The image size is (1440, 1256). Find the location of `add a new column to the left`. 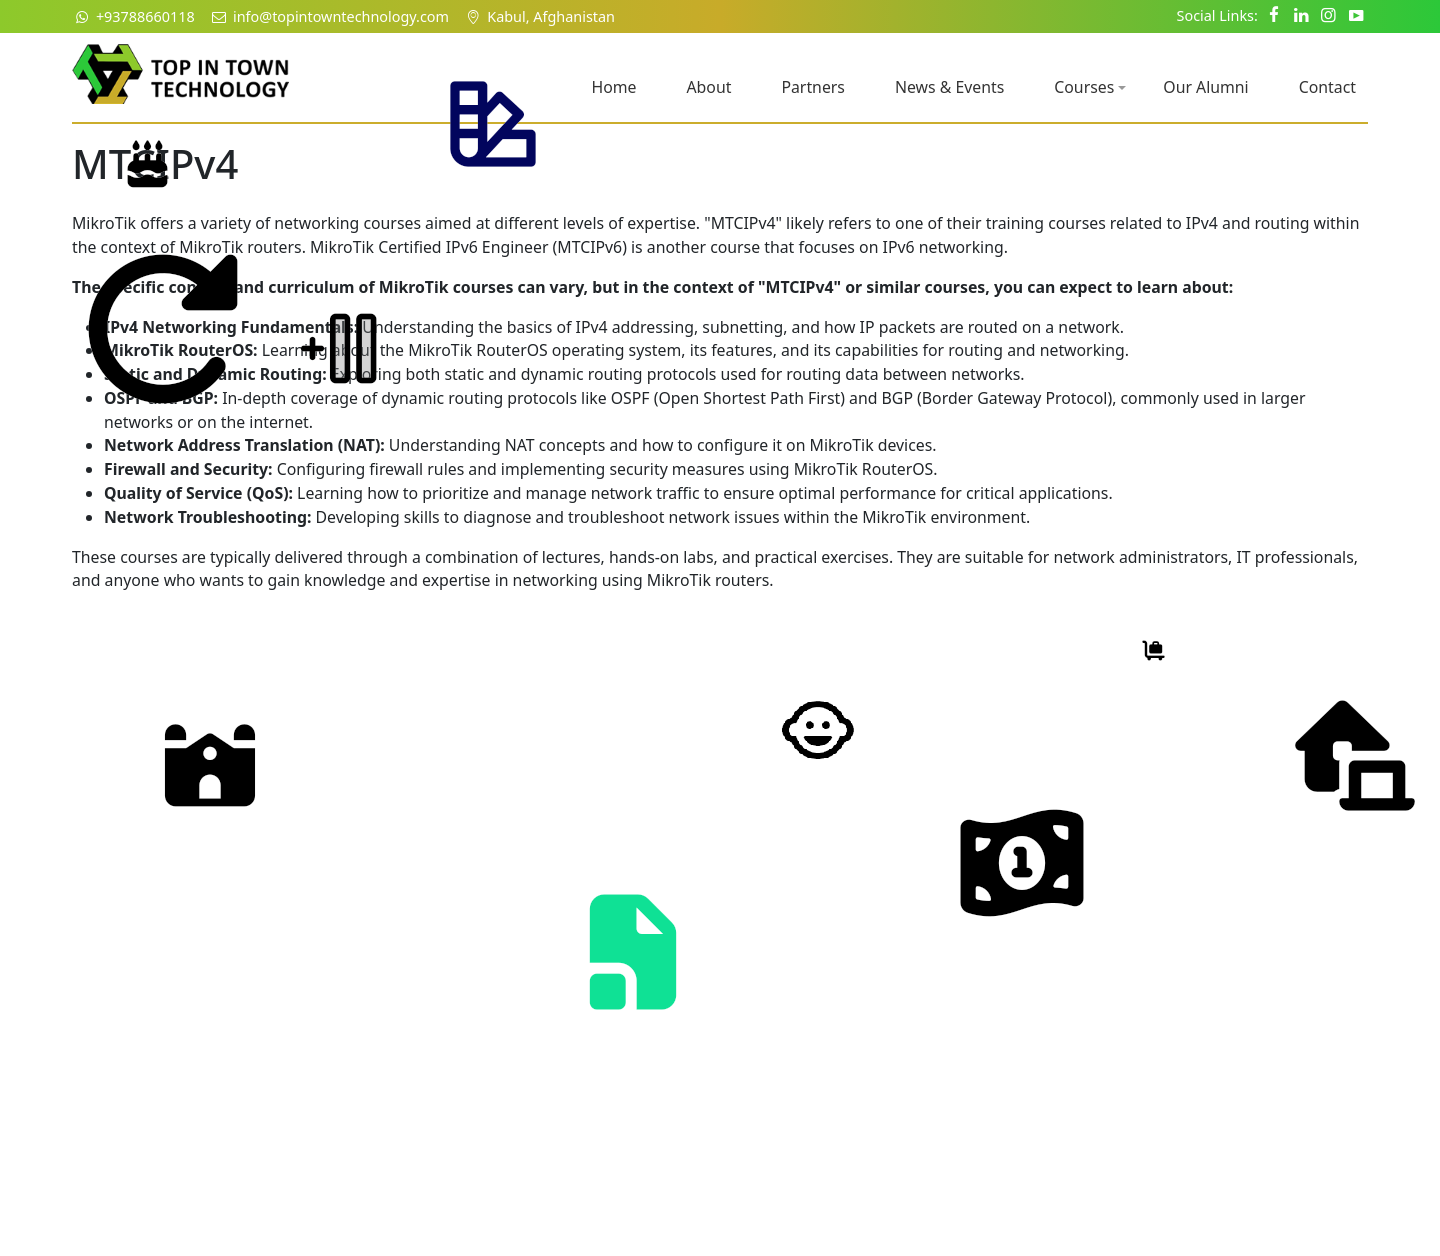

add a new column to the left is located at coordinates (344, 348).